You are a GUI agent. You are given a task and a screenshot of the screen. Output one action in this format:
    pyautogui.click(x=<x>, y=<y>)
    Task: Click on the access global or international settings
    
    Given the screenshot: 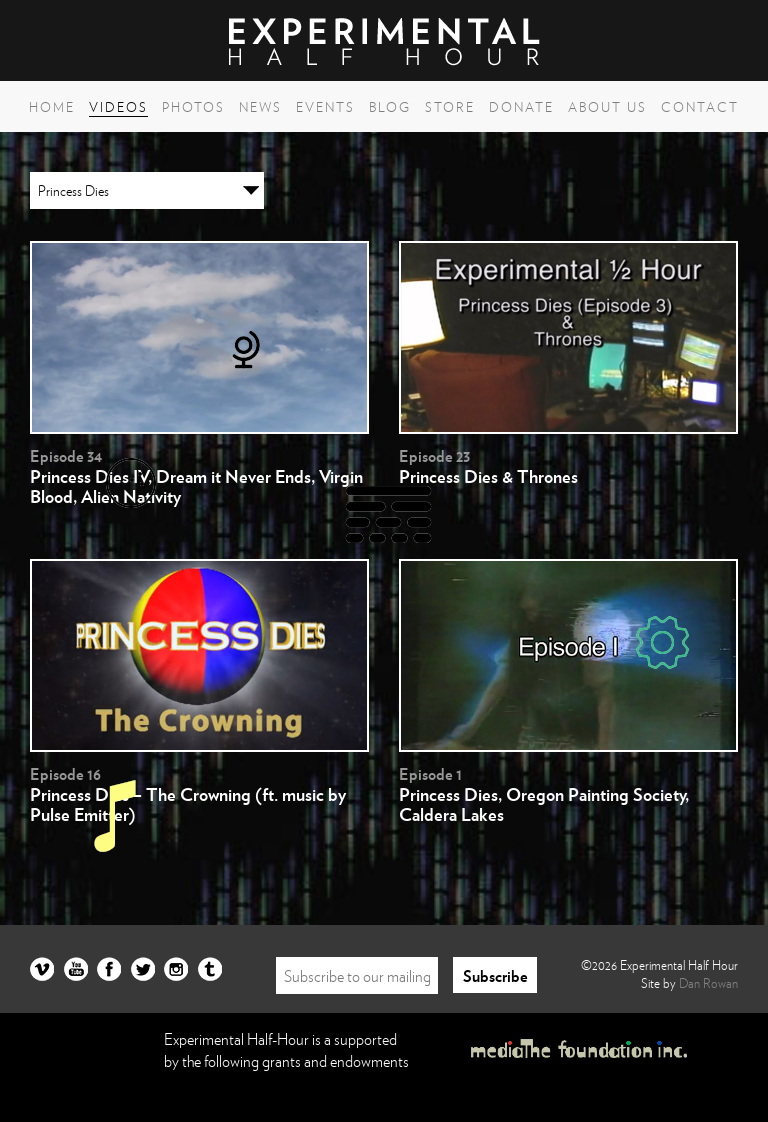 What is the action you would take?
    pyautogui.click(x=245, y=350)
    